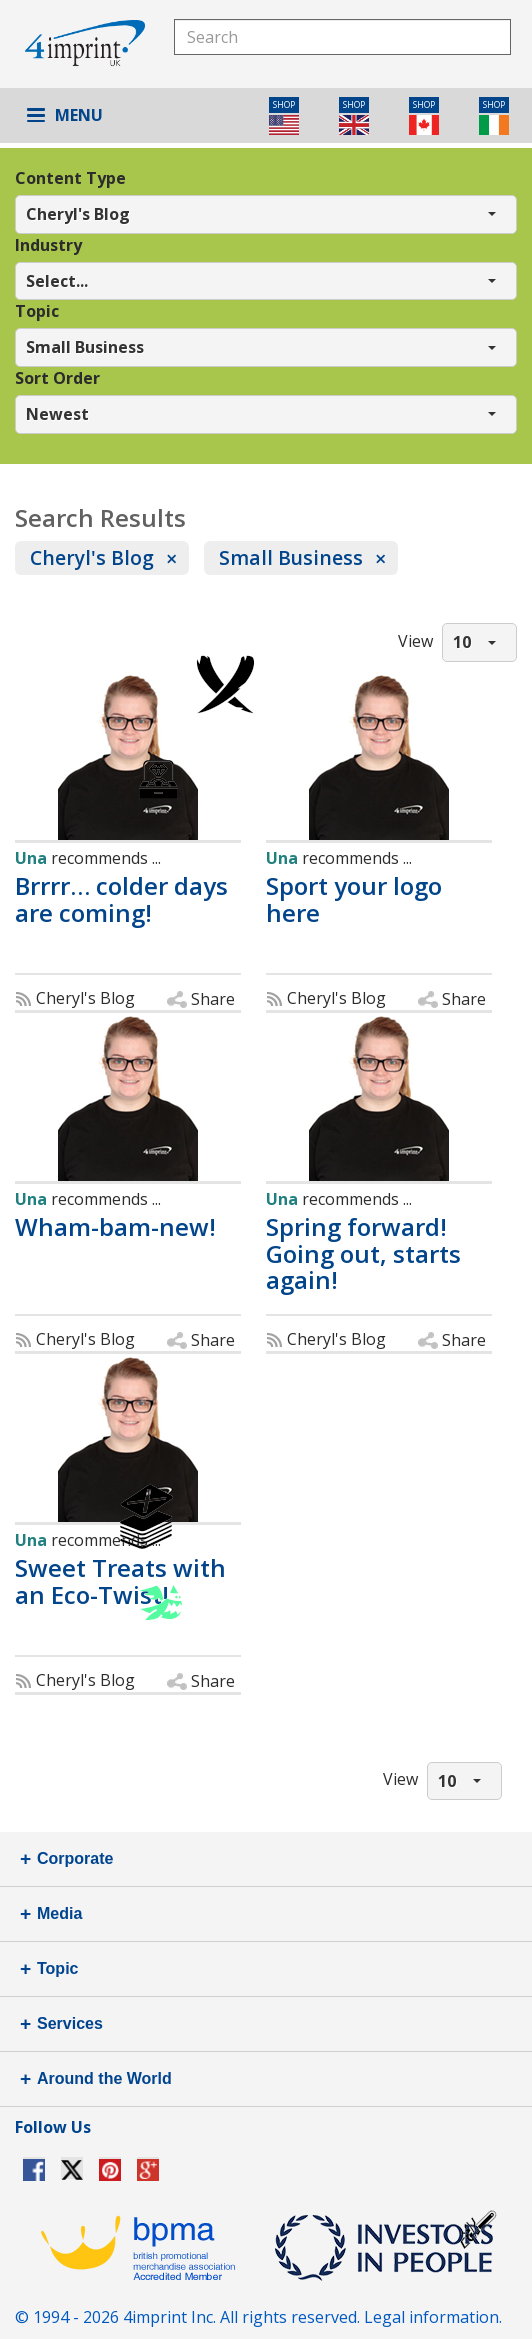  I want to click on view jewelry or engagement ring item, so click(158, 779).